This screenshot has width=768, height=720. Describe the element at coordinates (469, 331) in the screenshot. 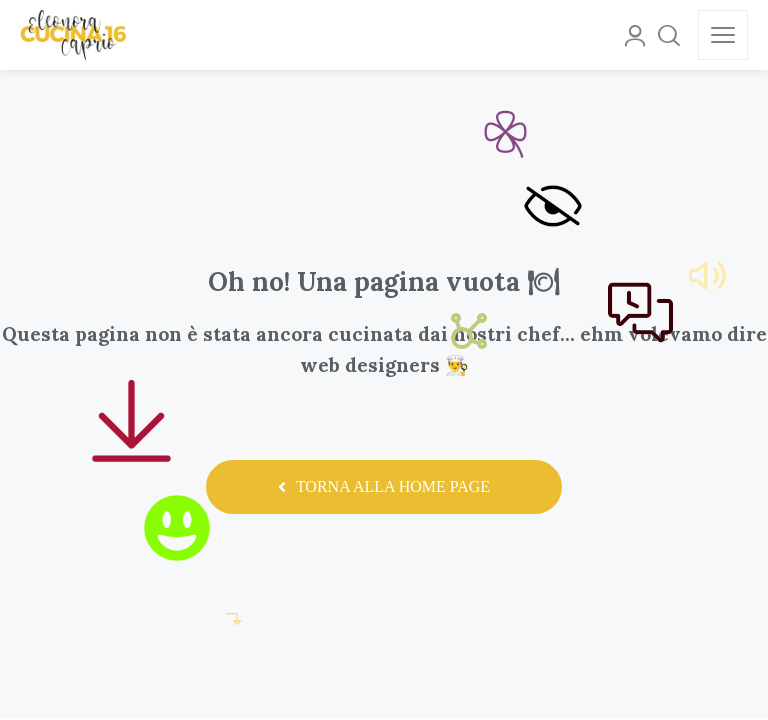

I see `access affiliate or referral program` at that location.